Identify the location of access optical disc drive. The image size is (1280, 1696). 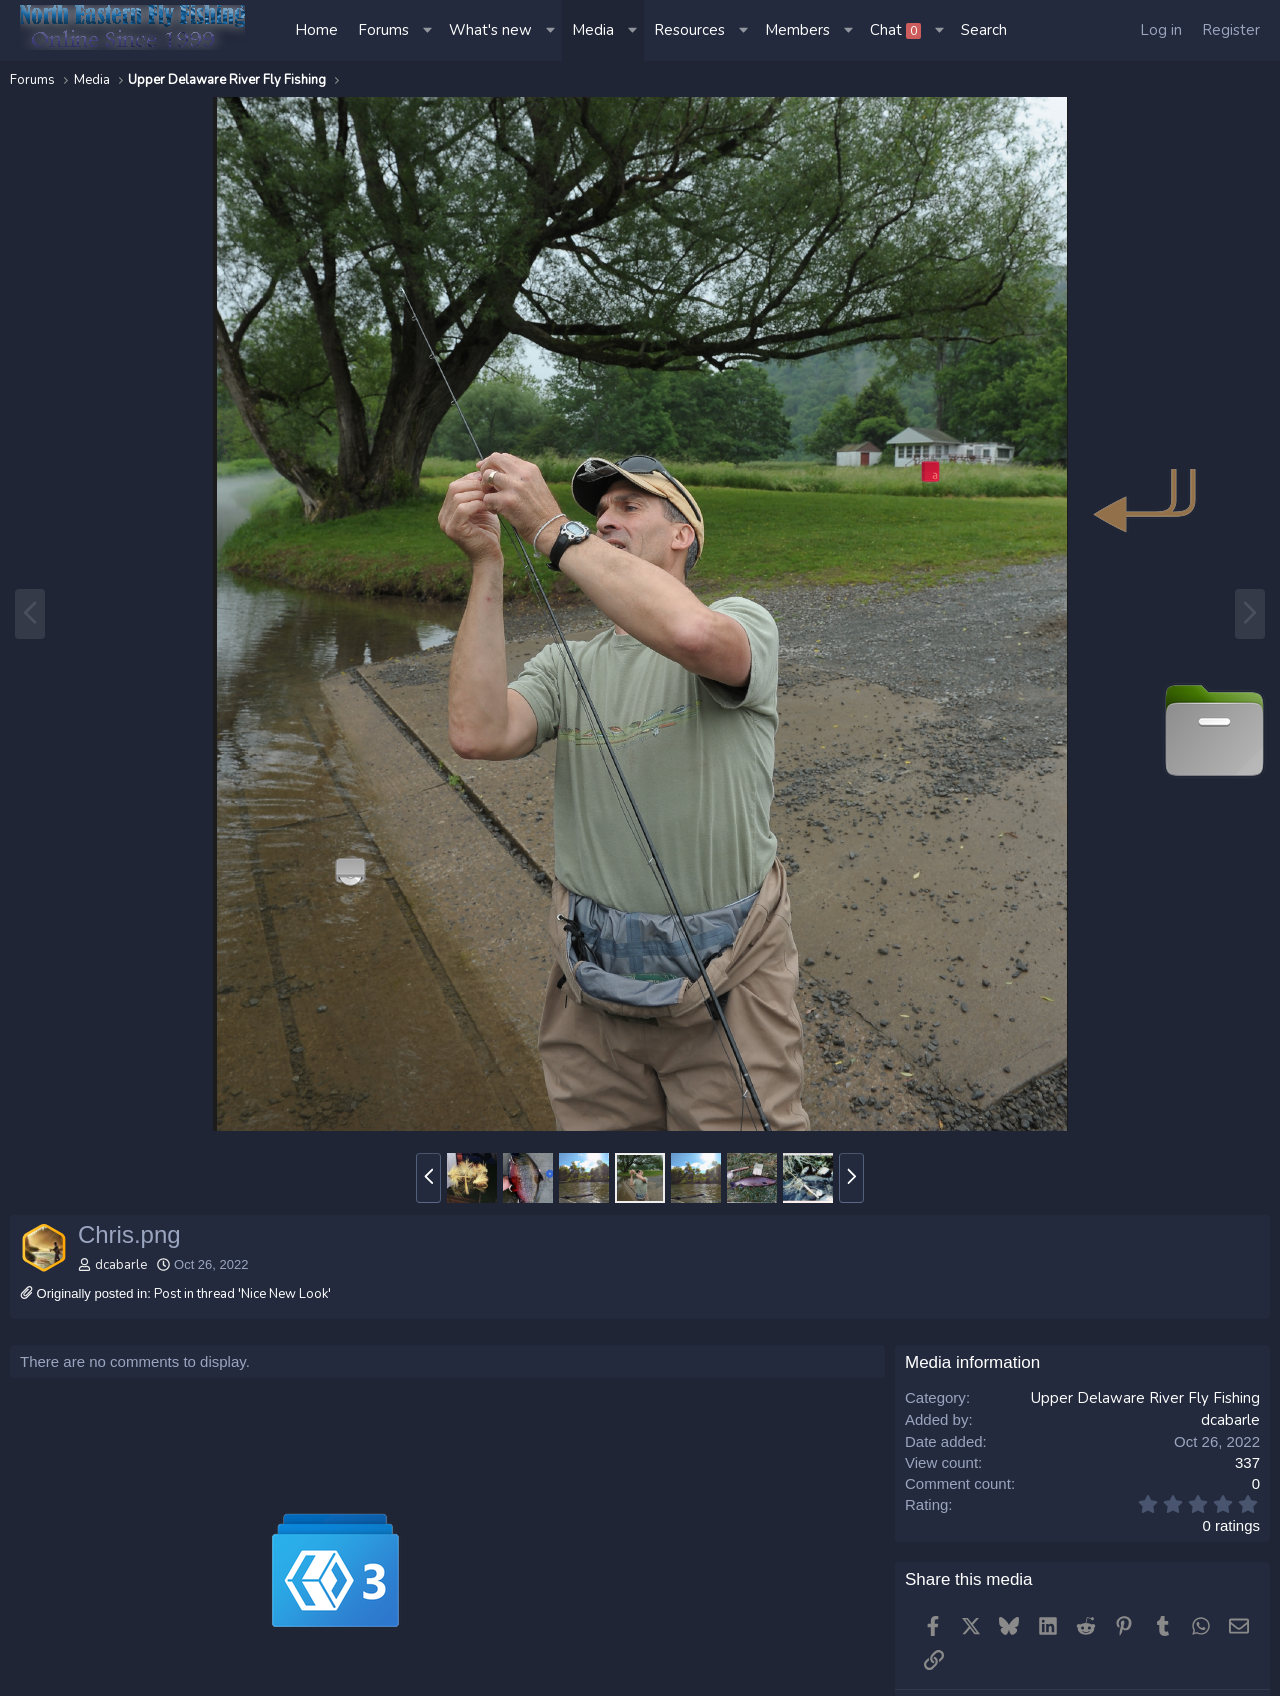
(350, 870).